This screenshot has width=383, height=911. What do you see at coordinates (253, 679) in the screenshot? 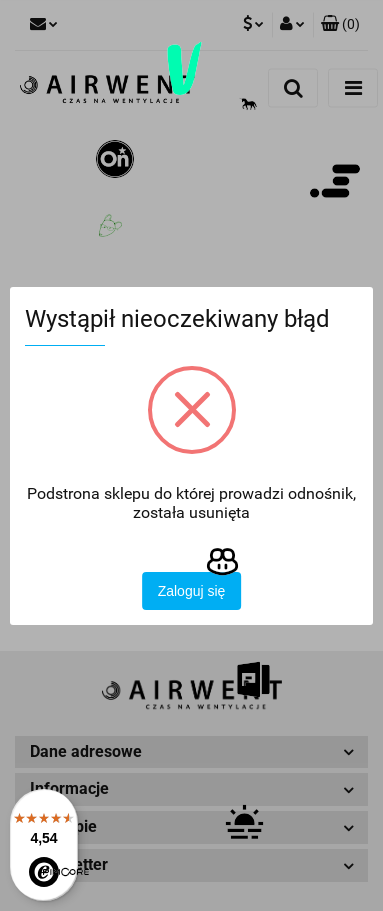
I see `open a PowerPoint presentation file` at bounding box center [253, 679].